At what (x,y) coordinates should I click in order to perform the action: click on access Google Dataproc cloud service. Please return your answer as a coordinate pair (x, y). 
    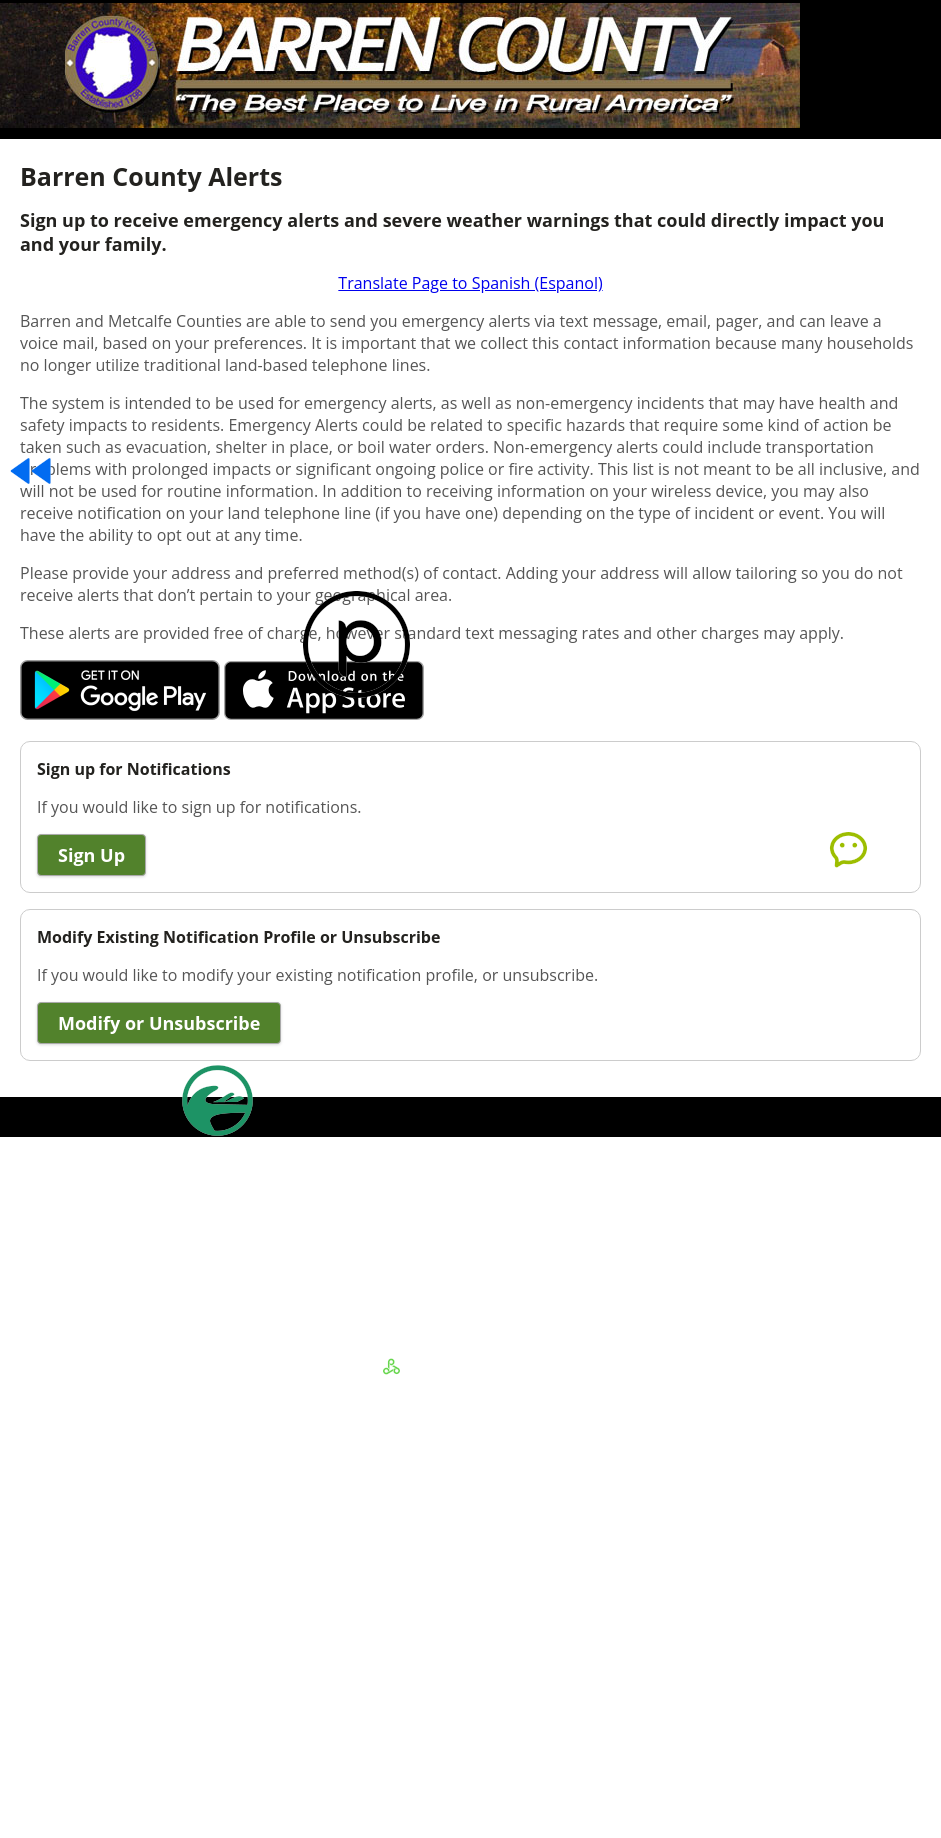
    Looking at the image, I should click on (391, 1366).